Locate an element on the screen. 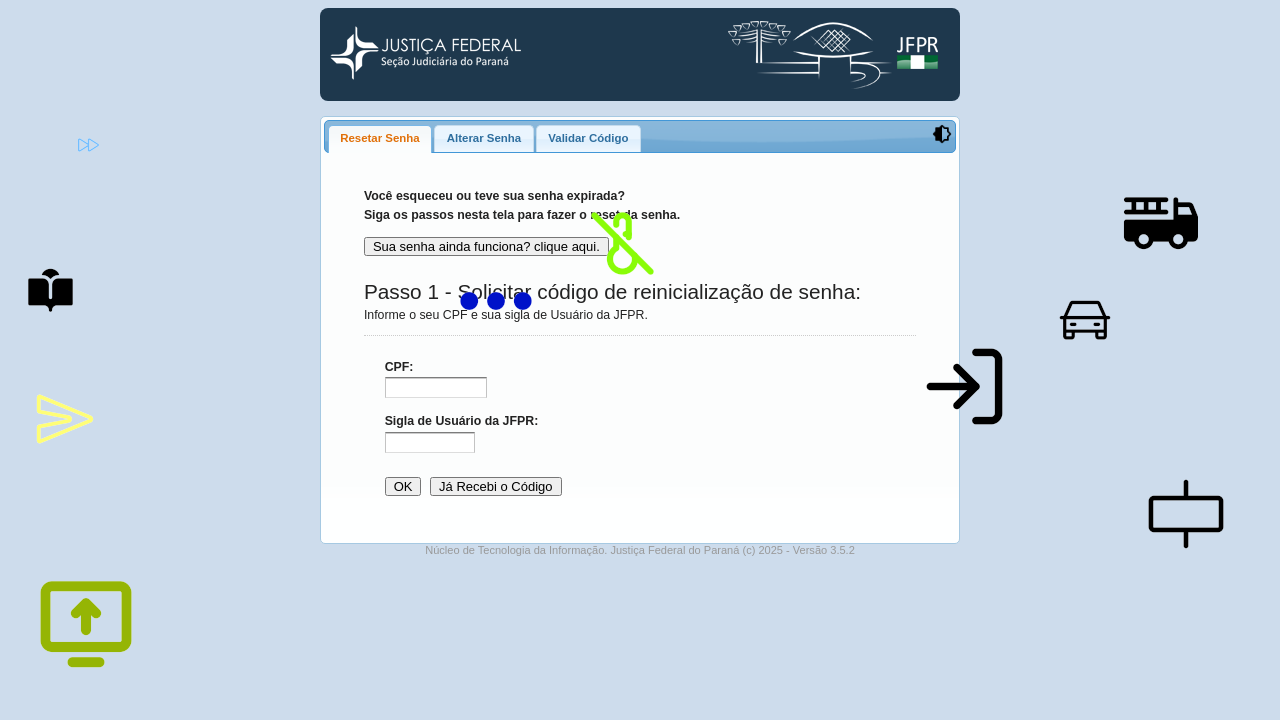 The width and height of the screenshot is (1280, 720). view user profile or contact details is located at coordinates (50, 289).